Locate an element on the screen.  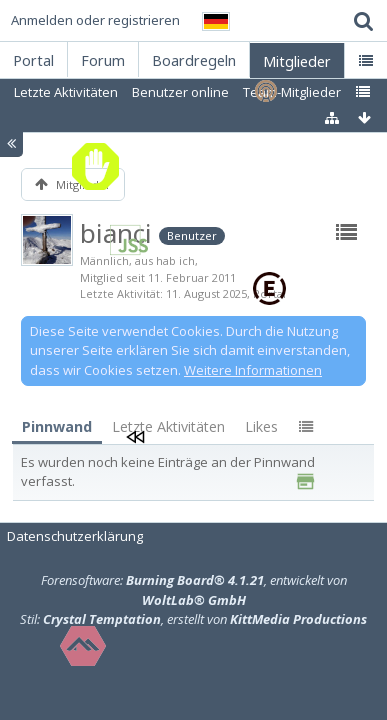
open the Expensify app is located at coordinates (269, 288).